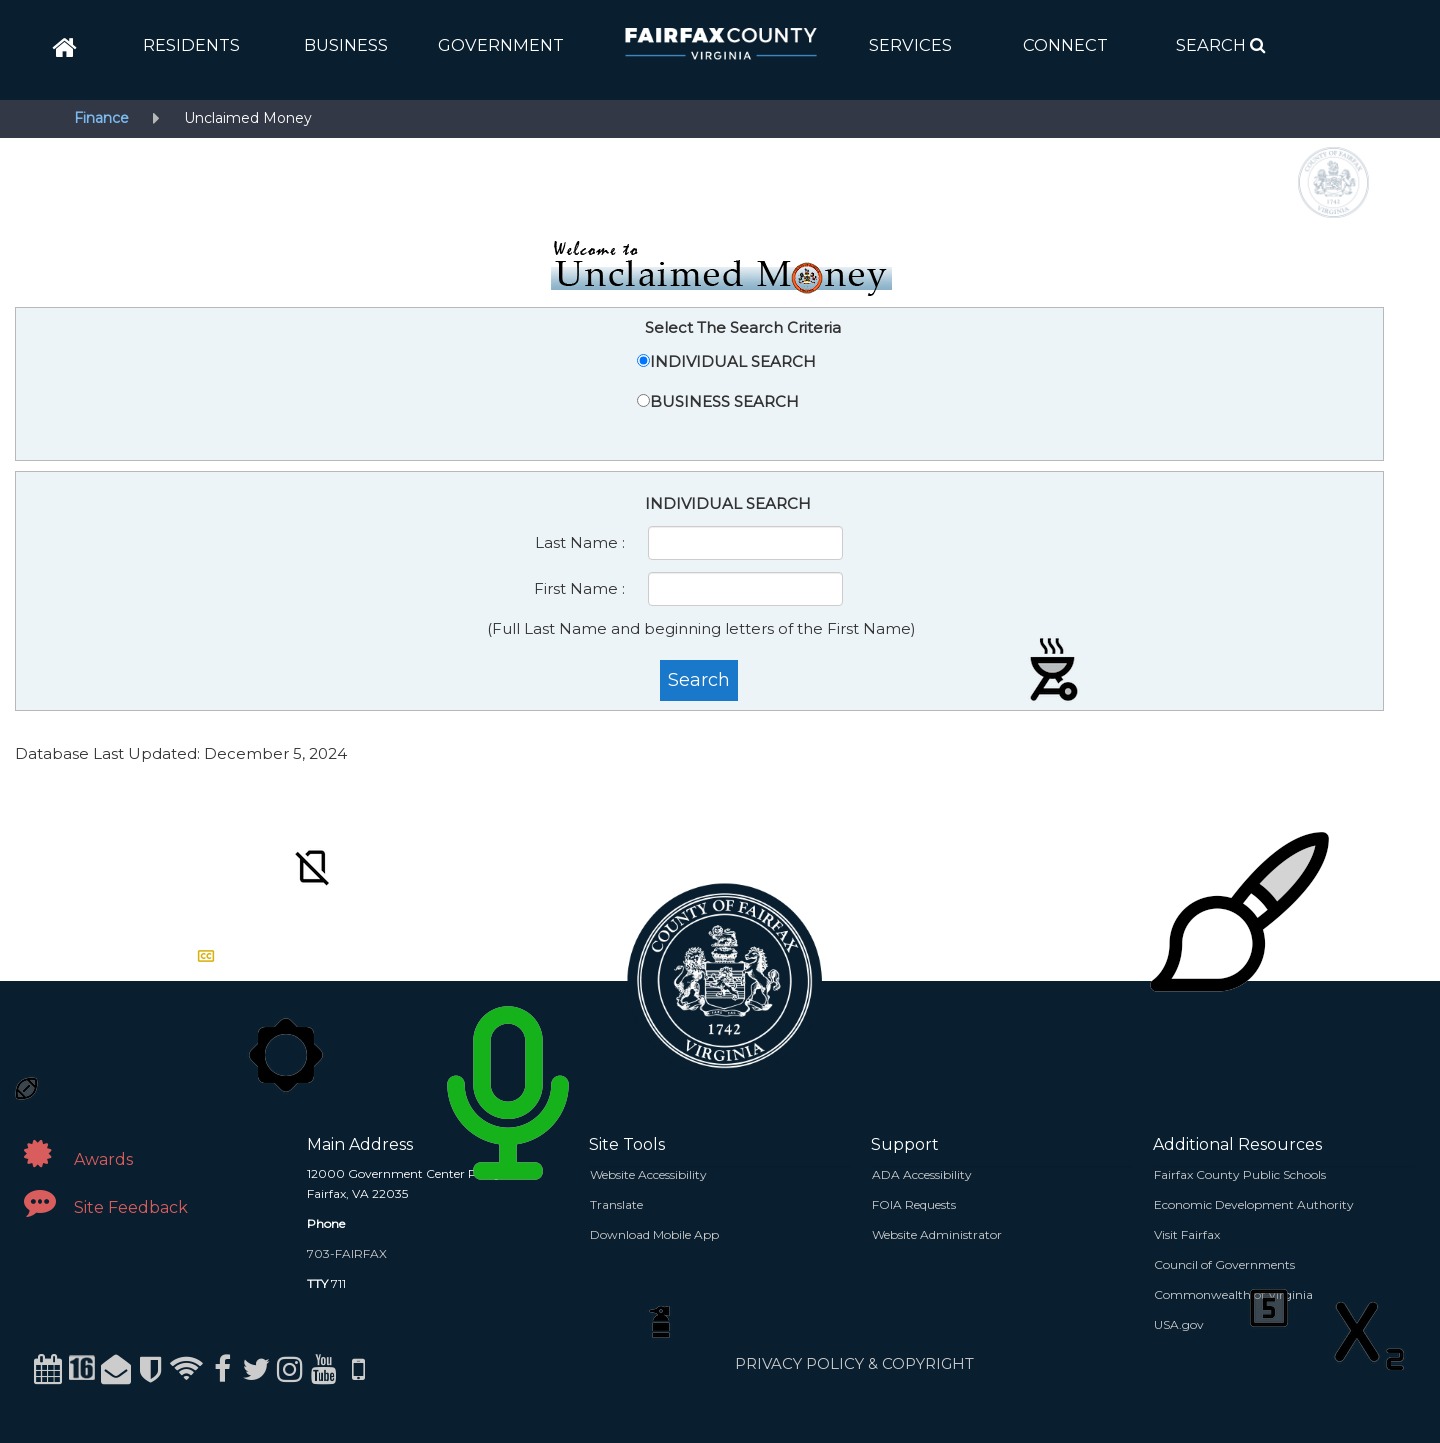  I want to click on indicates step 5 in a multi-step process, so click(1269, 1308).